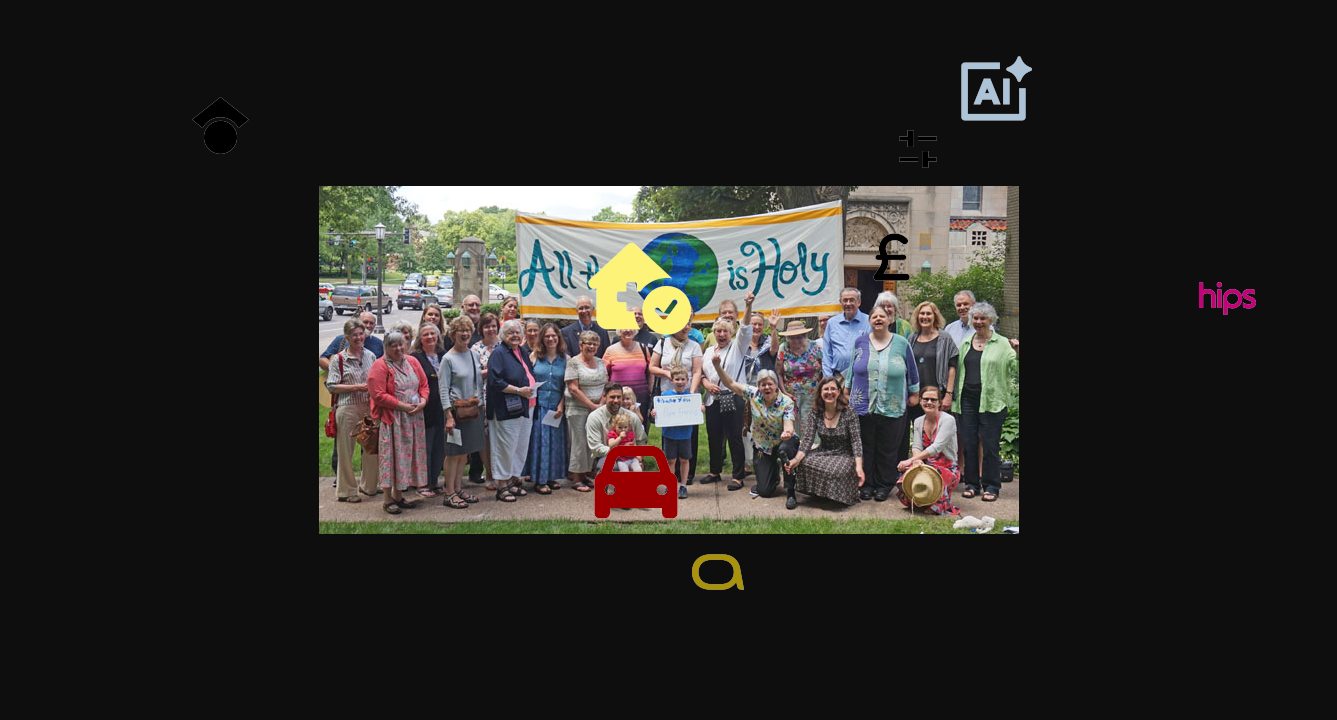  What do you see at coordinates (993, 91) in the screenshot?
I see `generate content using AI` at bounding box center [993, 91].